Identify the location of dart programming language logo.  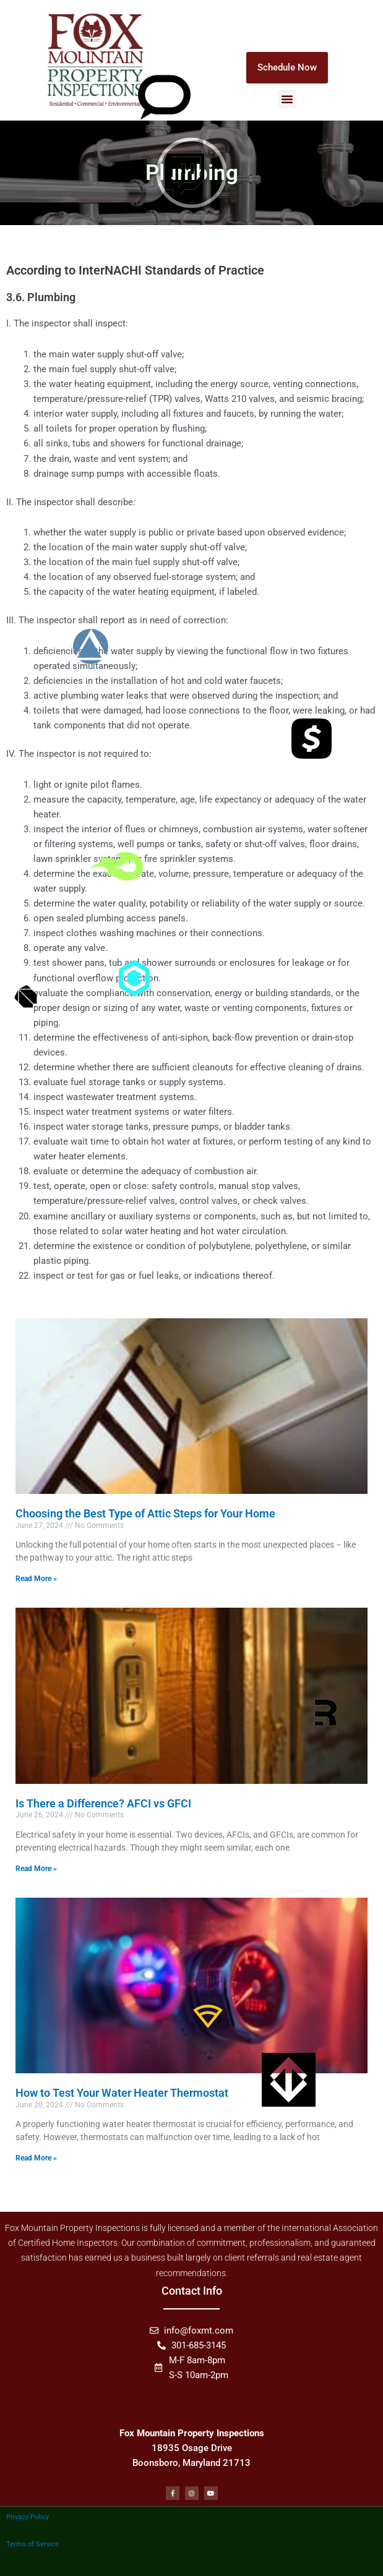
(25, 996).